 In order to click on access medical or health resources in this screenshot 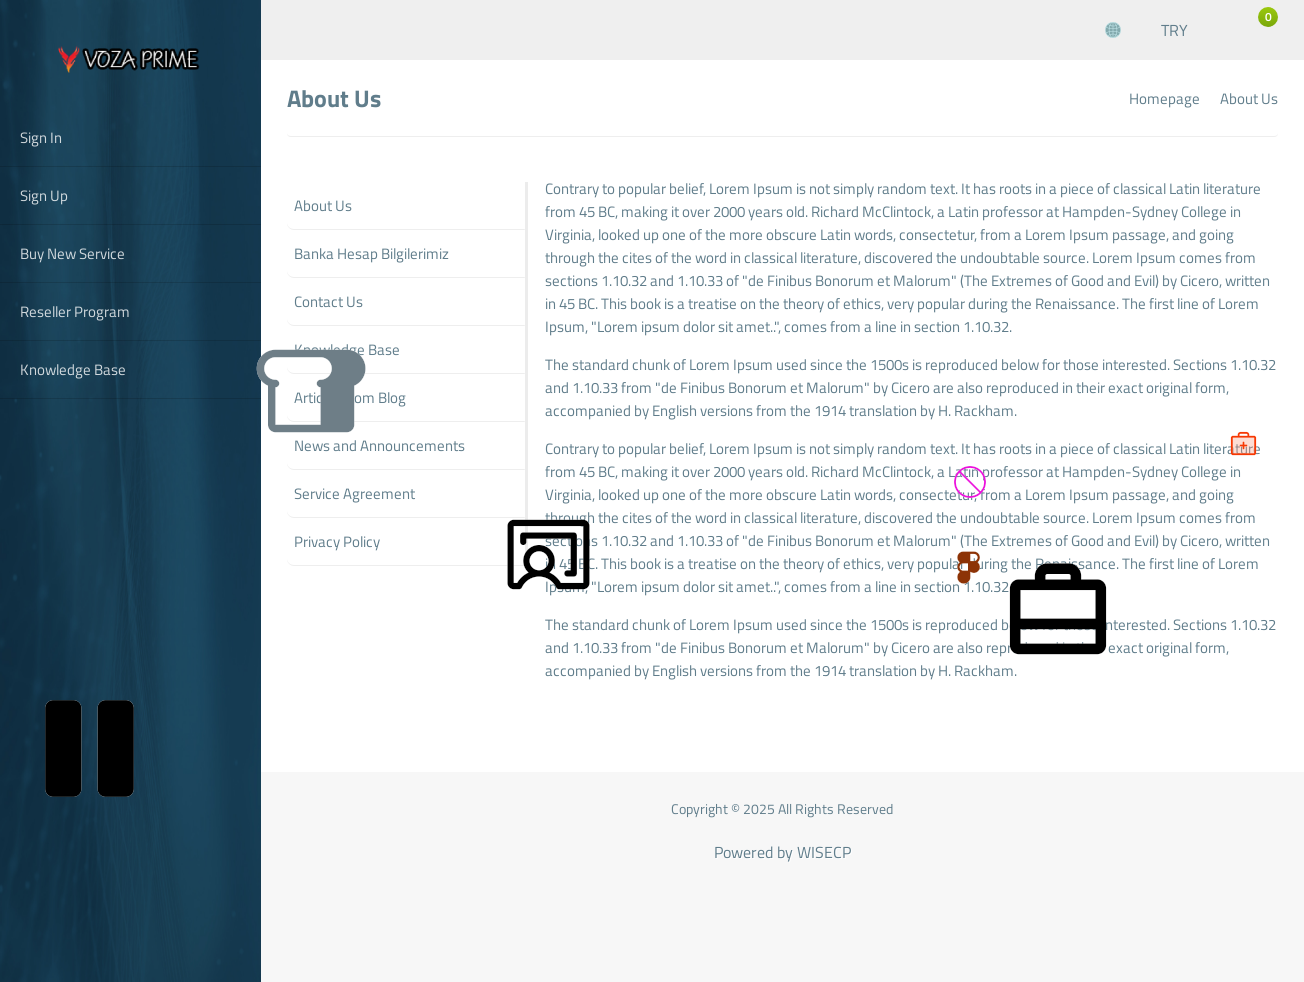, I will do `click(1243, 444)`.